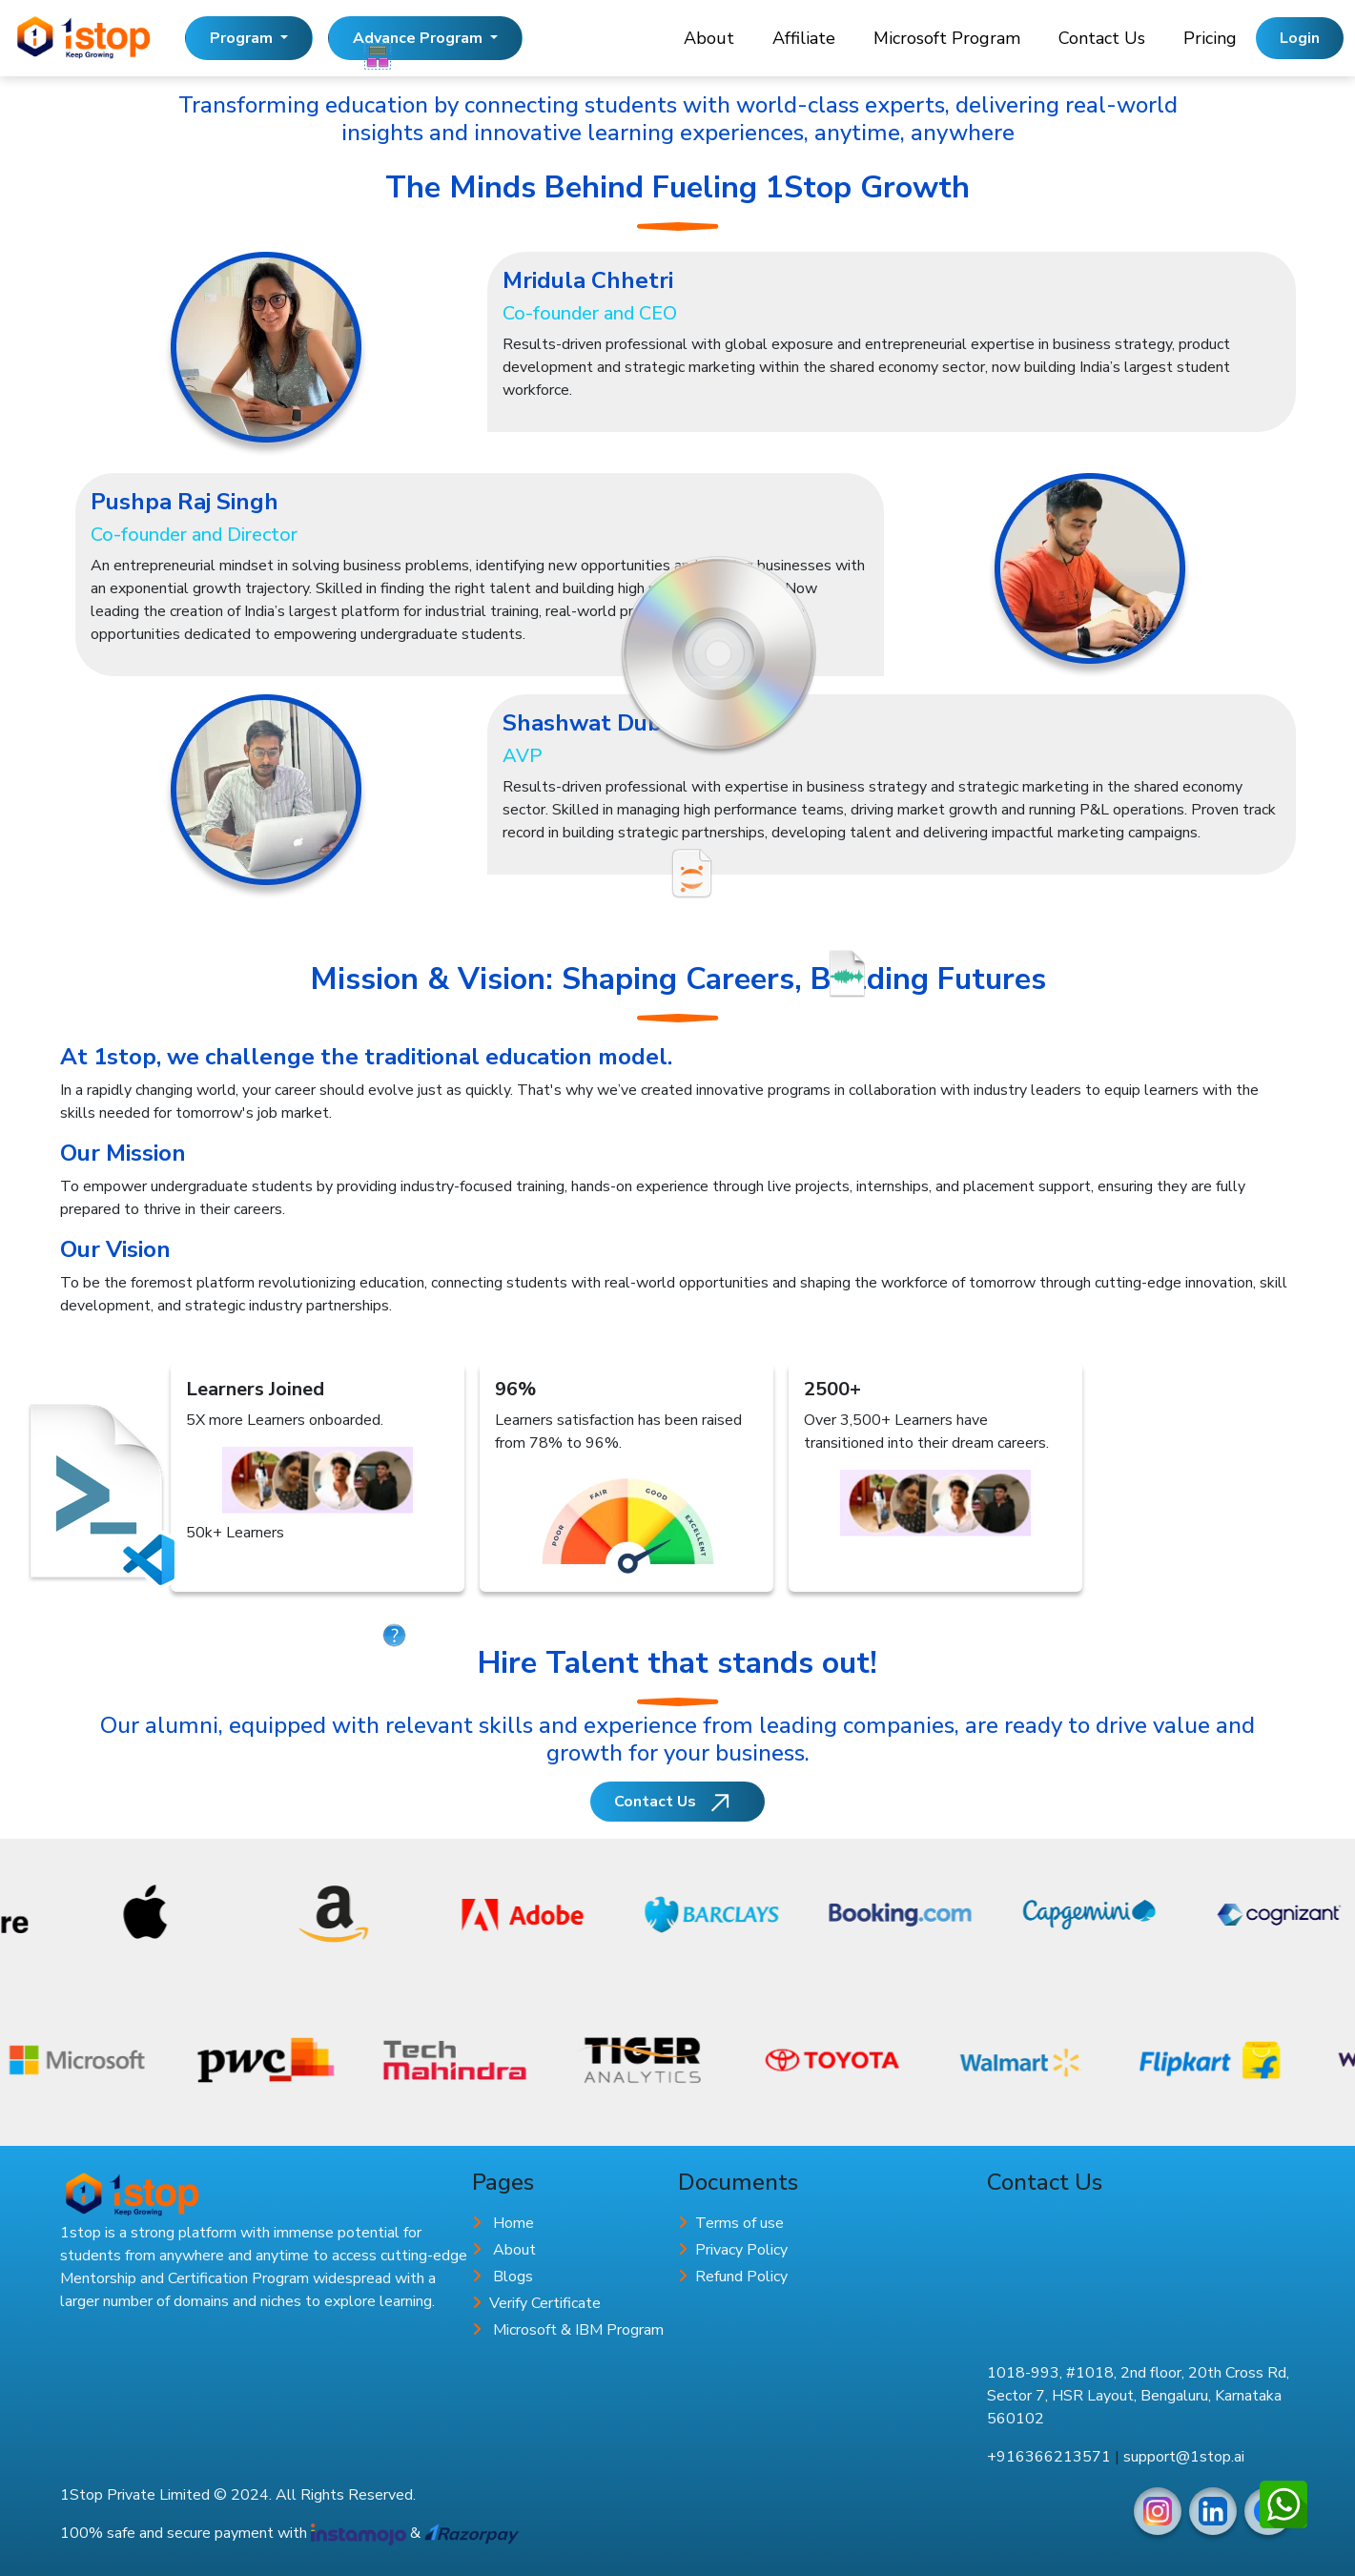  I want to click on jupyter notebook file, so click(691, 873).